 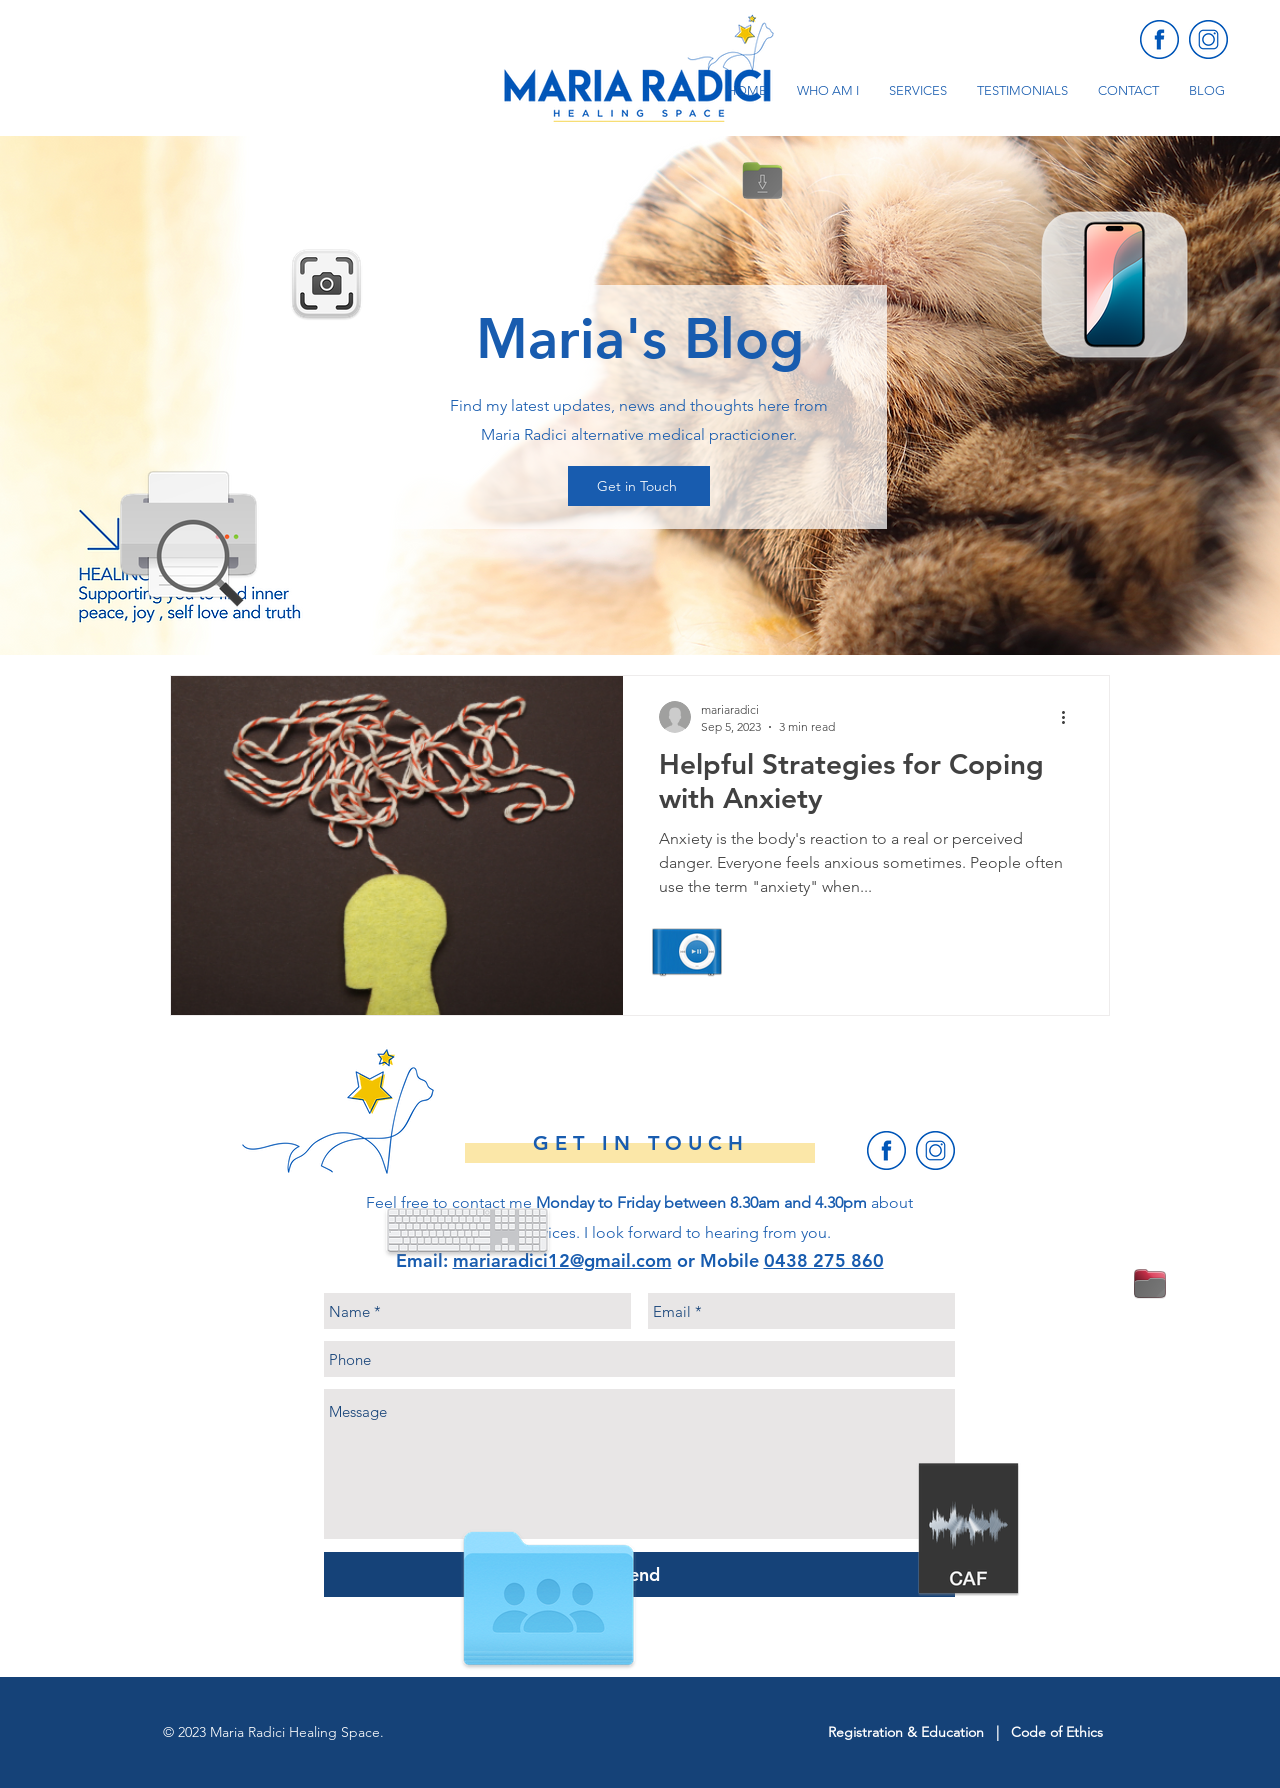 I want to click on preview document before printing, so click(x=188, y=534).